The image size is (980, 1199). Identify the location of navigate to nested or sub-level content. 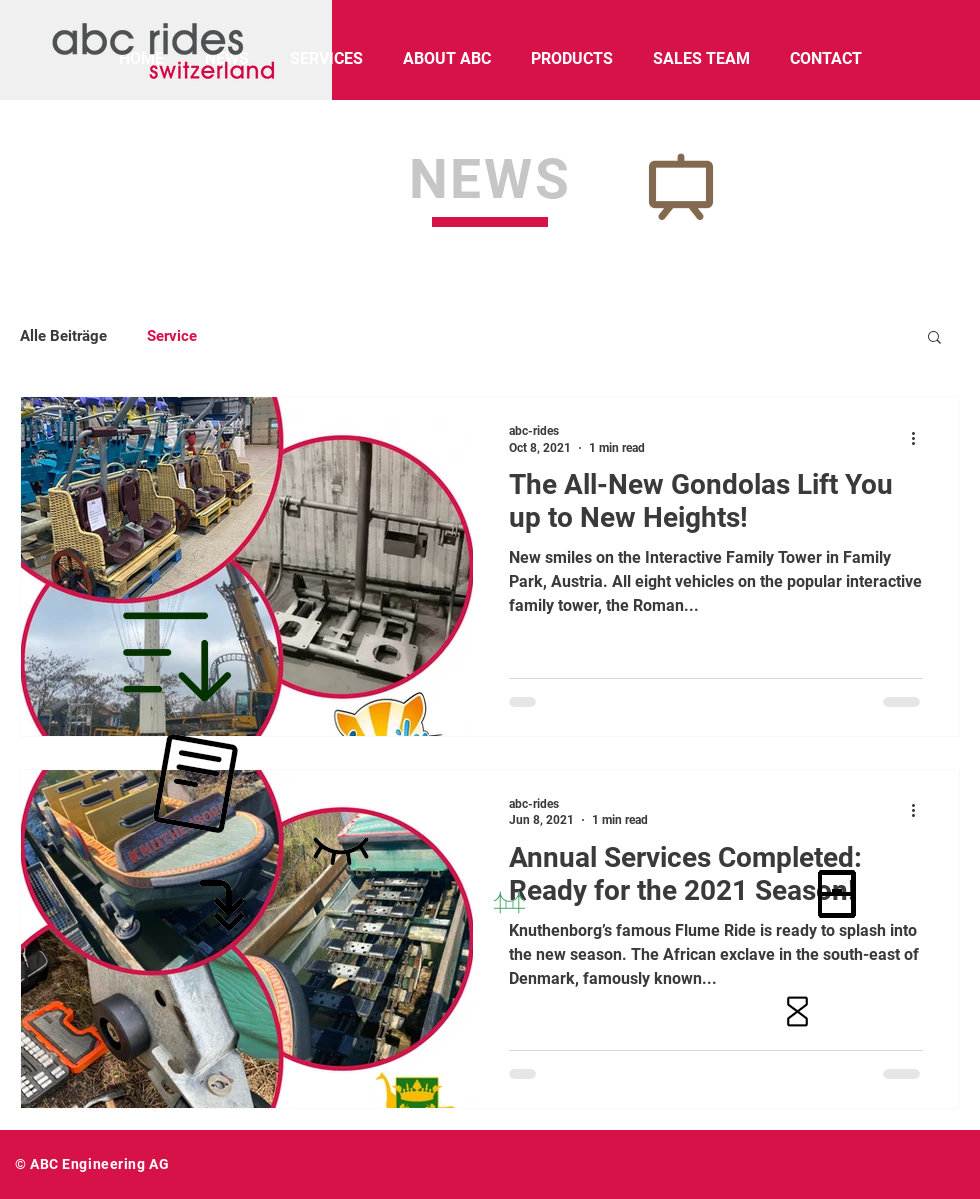
(223, 907).